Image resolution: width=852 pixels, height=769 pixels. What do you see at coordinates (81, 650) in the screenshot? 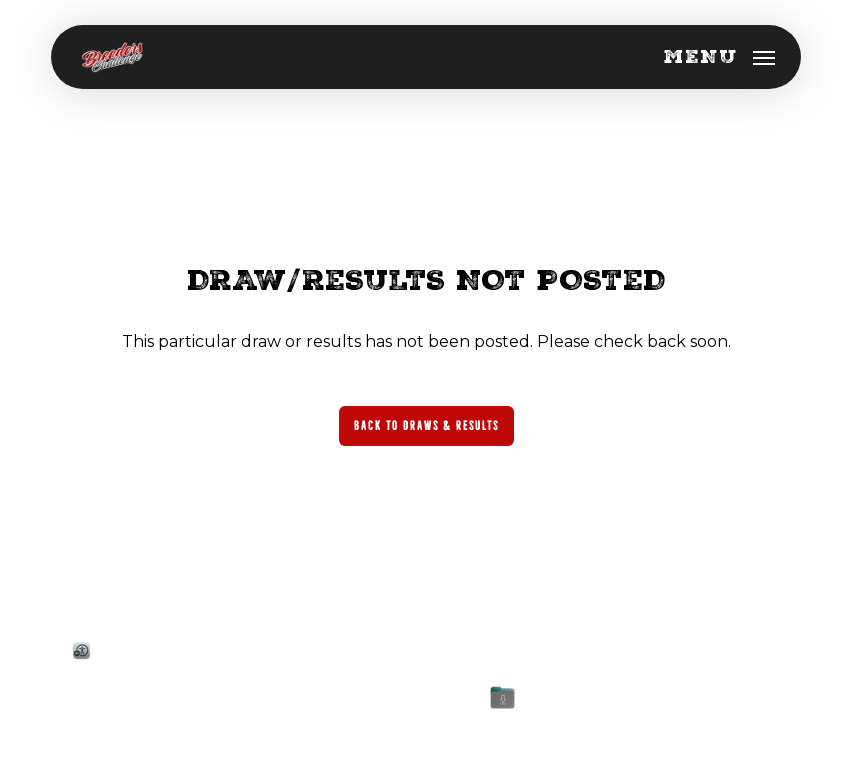
I see `enable voiceover screen reader accessibility` at bounding box center [81, 650].